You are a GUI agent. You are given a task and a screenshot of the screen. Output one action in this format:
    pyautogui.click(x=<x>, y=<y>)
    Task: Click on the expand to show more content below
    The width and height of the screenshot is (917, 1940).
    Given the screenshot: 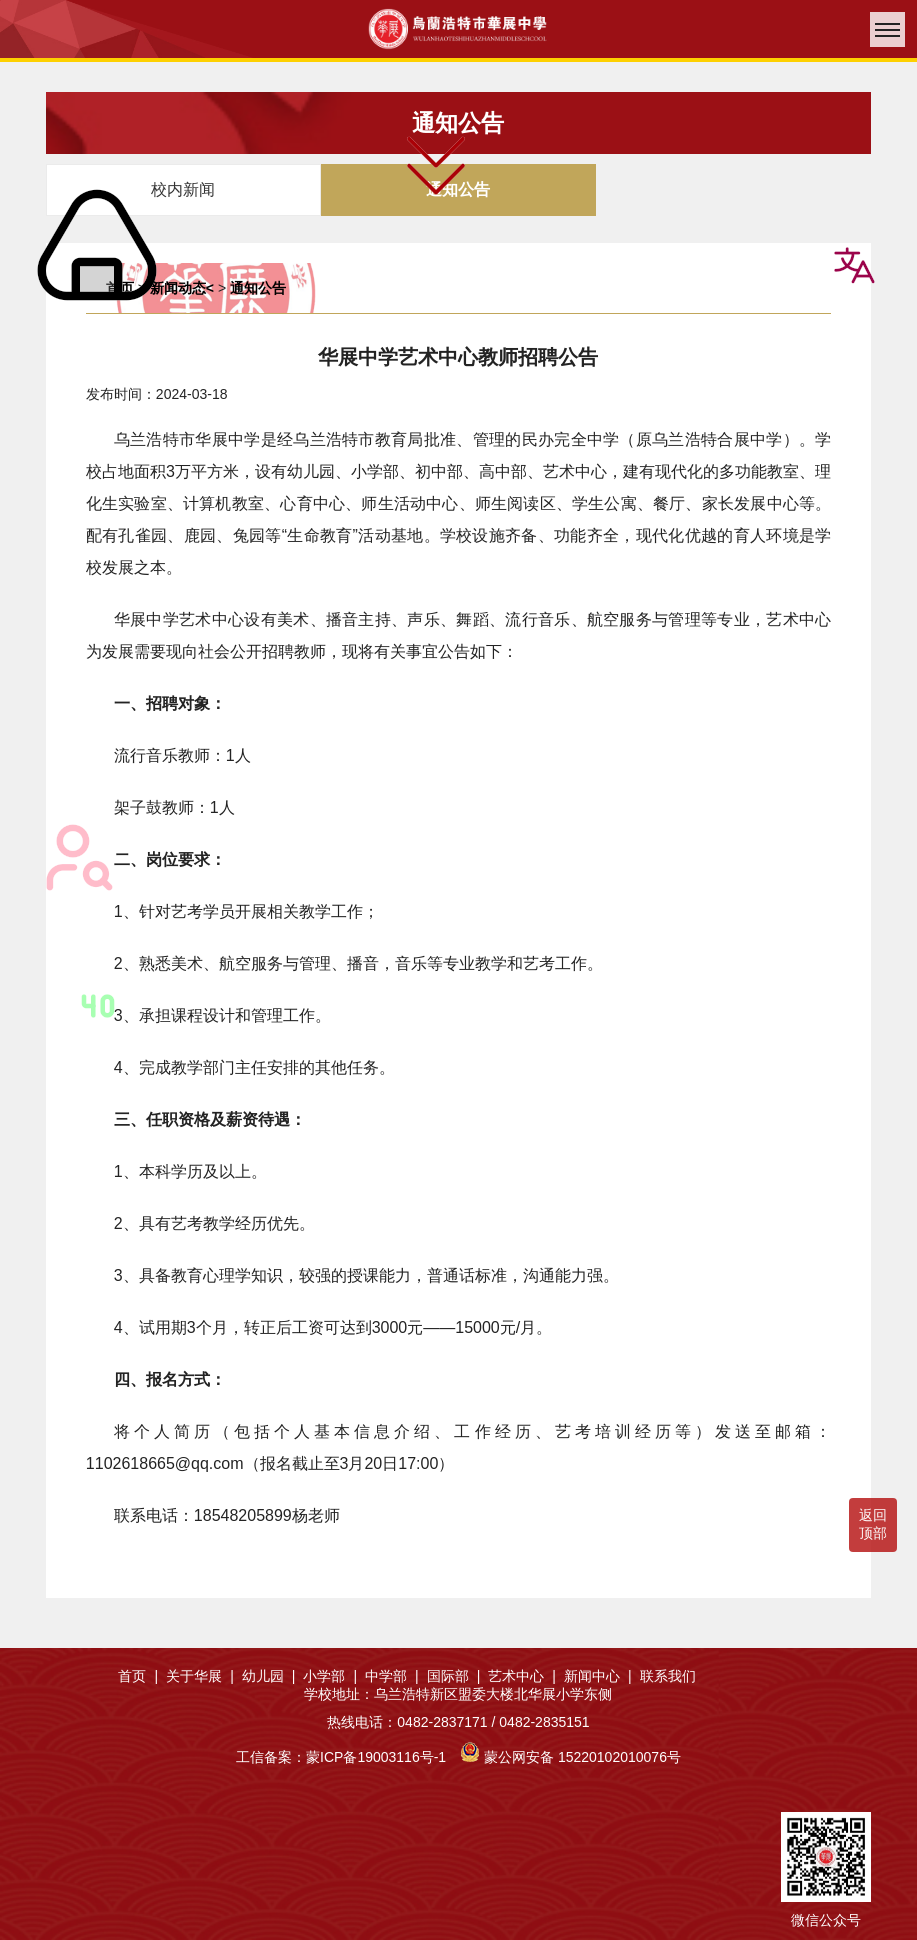 What is the action you would take?
    pyautogui.click(x=436, y=163)
    